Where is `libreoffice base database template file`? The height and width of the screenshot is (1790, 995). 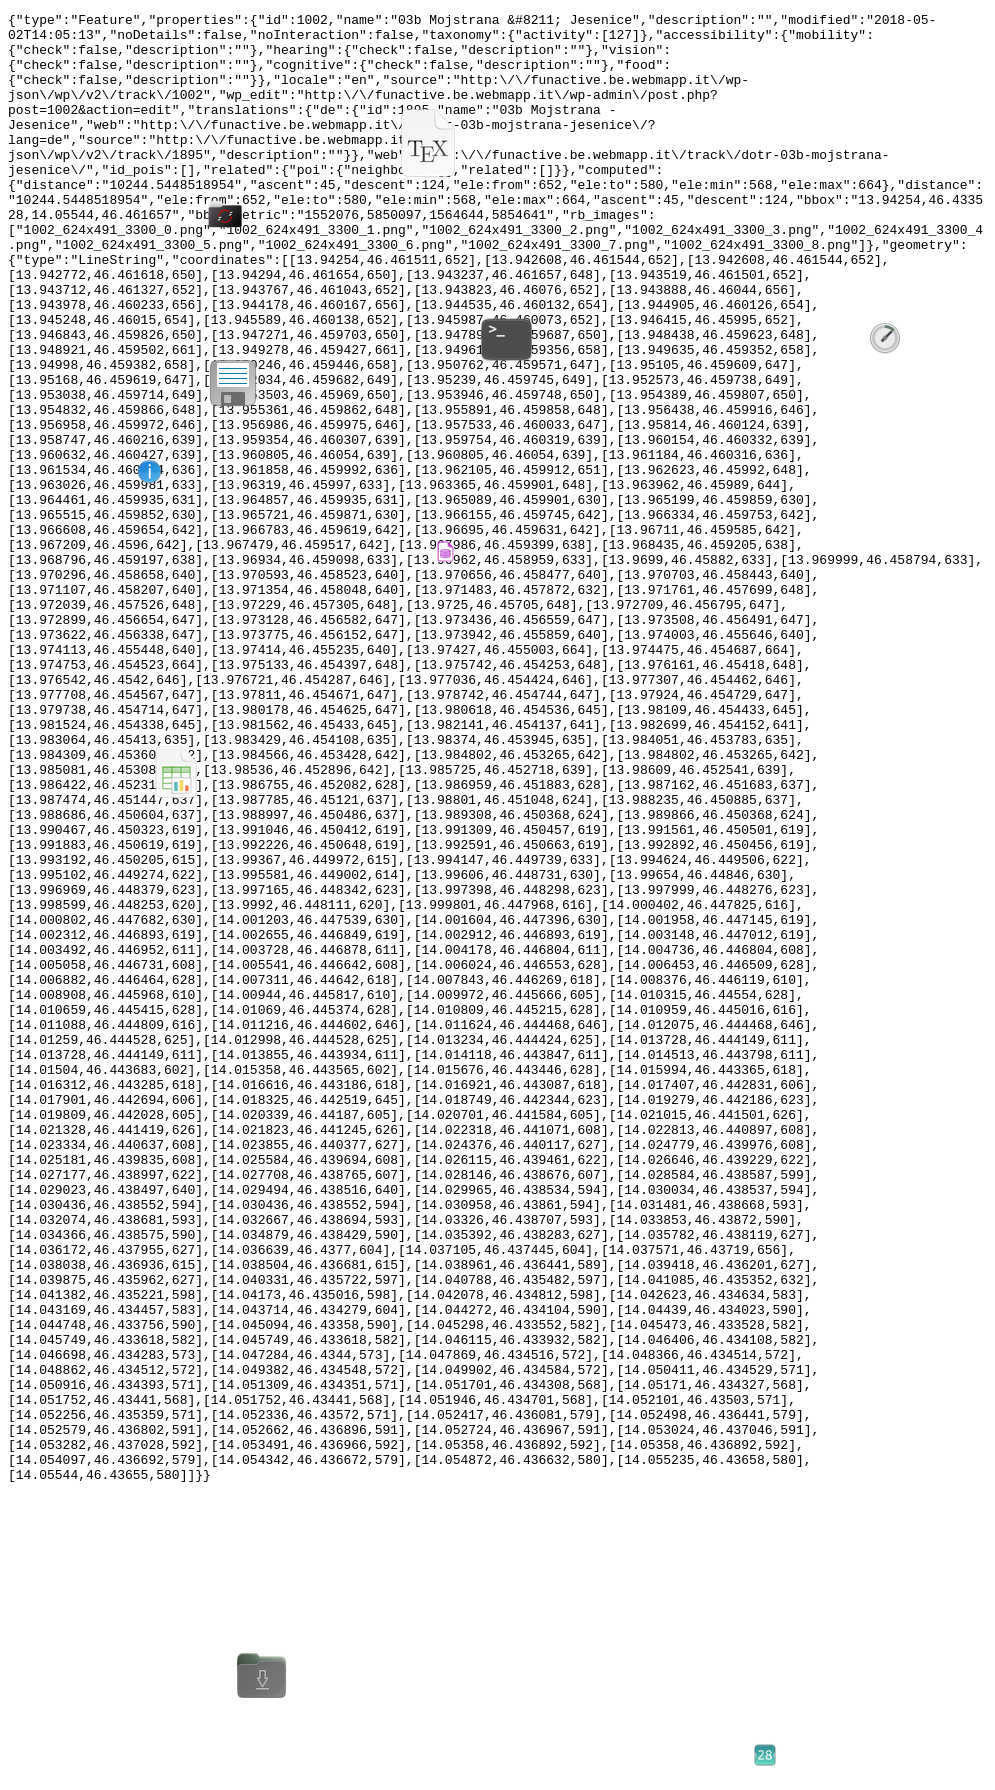
libreoffice base database template file is located at coordinates (445, 551).